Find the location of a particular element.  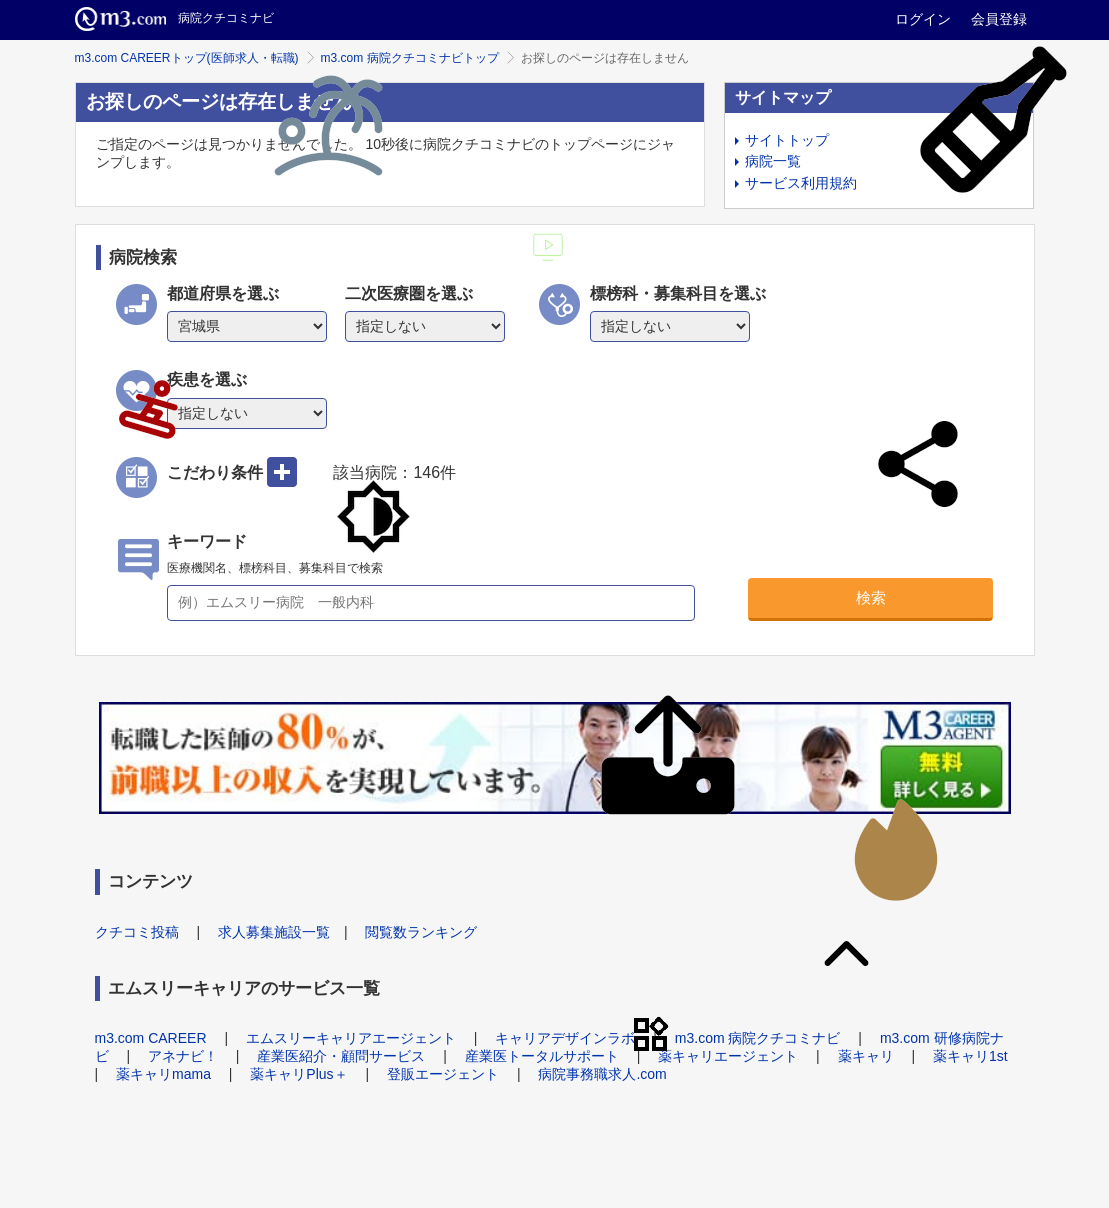

collapse an expanded section is located at coordinates (846, 953).